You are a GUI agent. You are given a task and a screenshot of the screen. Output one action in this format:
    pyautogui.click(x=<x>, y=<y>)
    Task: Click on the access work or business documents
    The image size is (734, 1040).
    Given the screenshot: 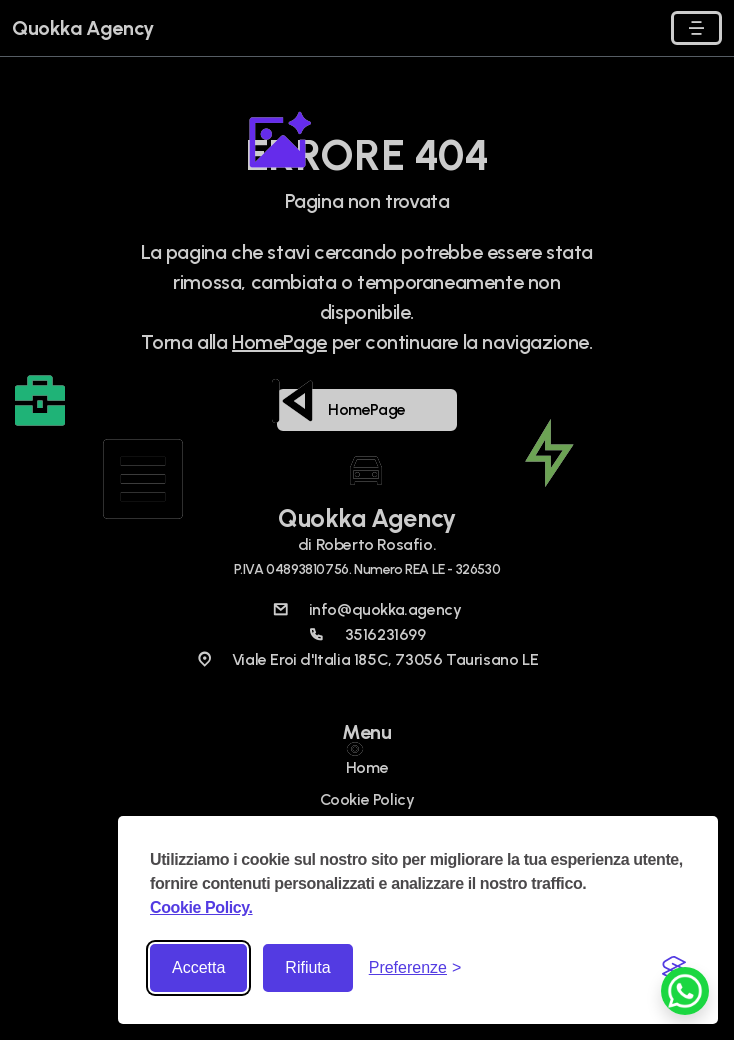 What is the action you would take?
    pyautogui.click(x=40, y=403)
    